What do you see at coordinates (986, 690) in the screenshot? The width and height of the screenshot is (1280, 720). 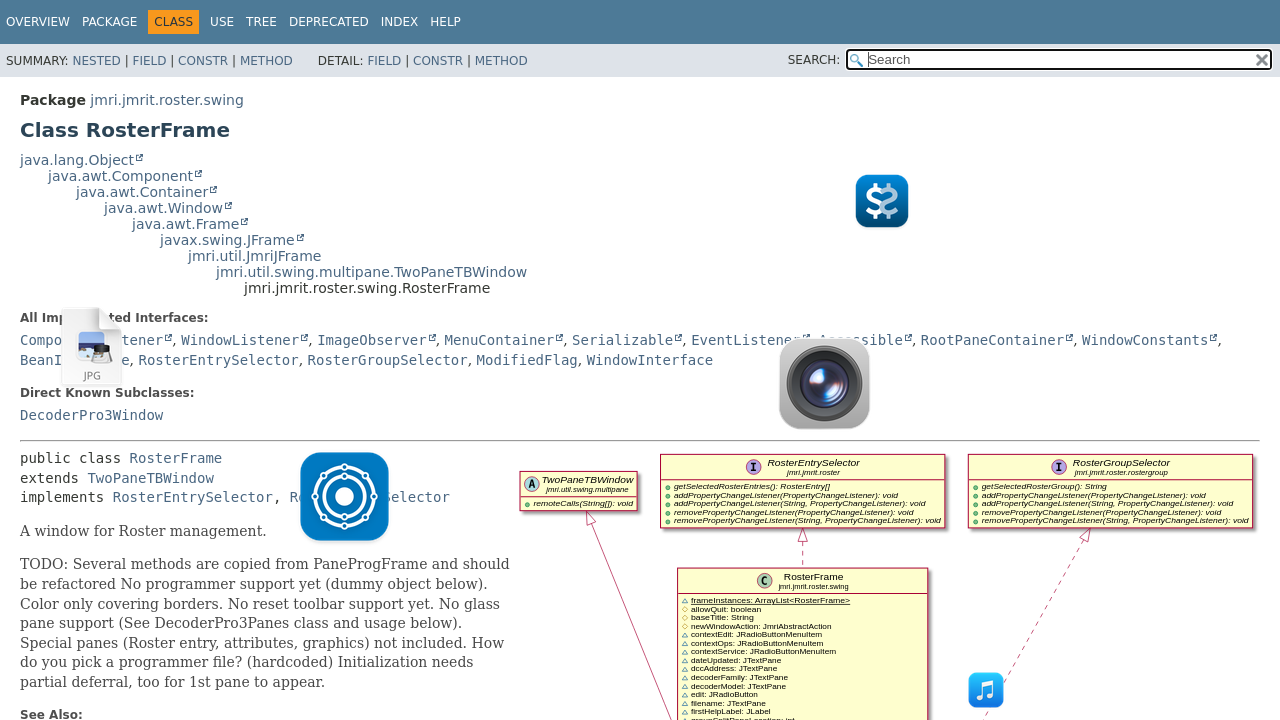 I see `open playmymusic app` at bounding box center [986, 690].